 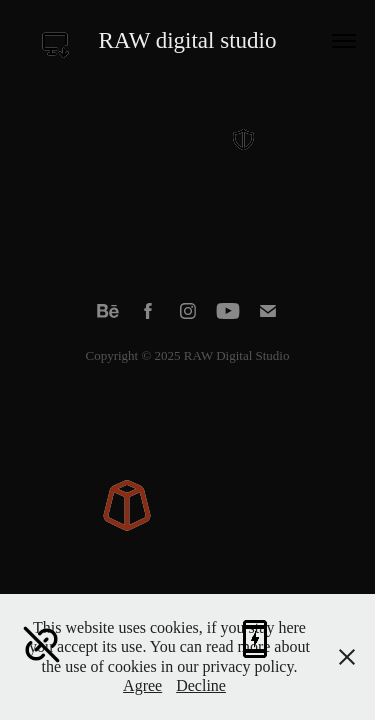 What do you see at coordinates (243, 139) in the screenshot?
I see `indicates partial security or protection status` at bounding box center [243, 139].